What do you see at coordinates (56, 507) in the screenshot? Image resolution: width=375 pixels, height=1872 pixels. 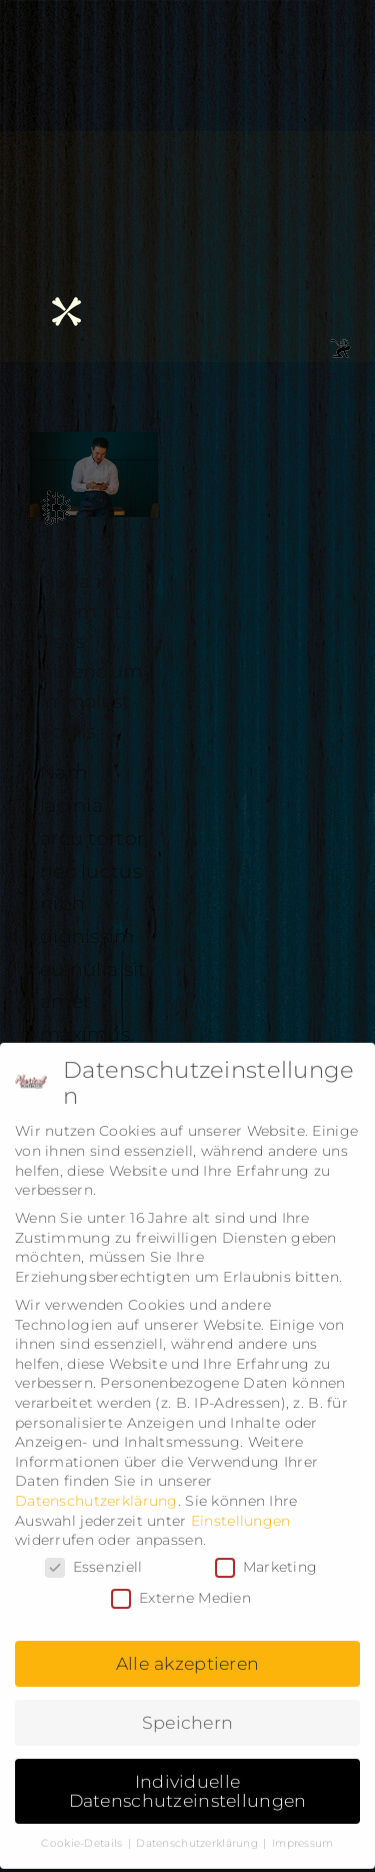 I see `indicates cold temperature or low reading` at bounding box center [56, 507].